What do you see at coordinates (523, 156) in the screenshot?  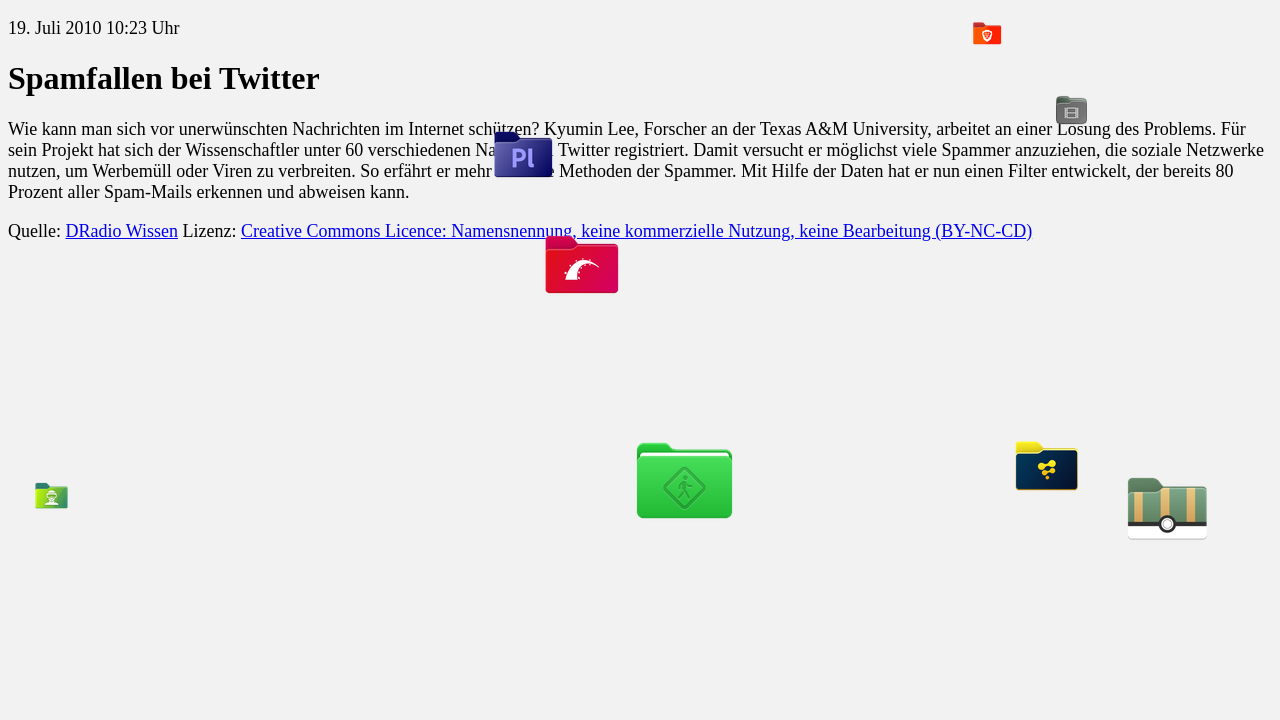 I see `open folder containing adobe prelude project files` at bounding box center [523, 156].